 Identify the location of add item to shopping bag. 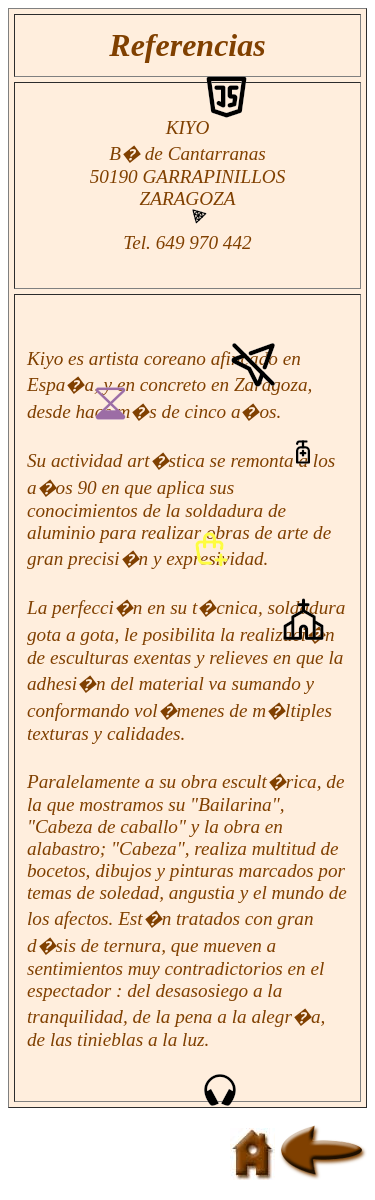
(209, 548).